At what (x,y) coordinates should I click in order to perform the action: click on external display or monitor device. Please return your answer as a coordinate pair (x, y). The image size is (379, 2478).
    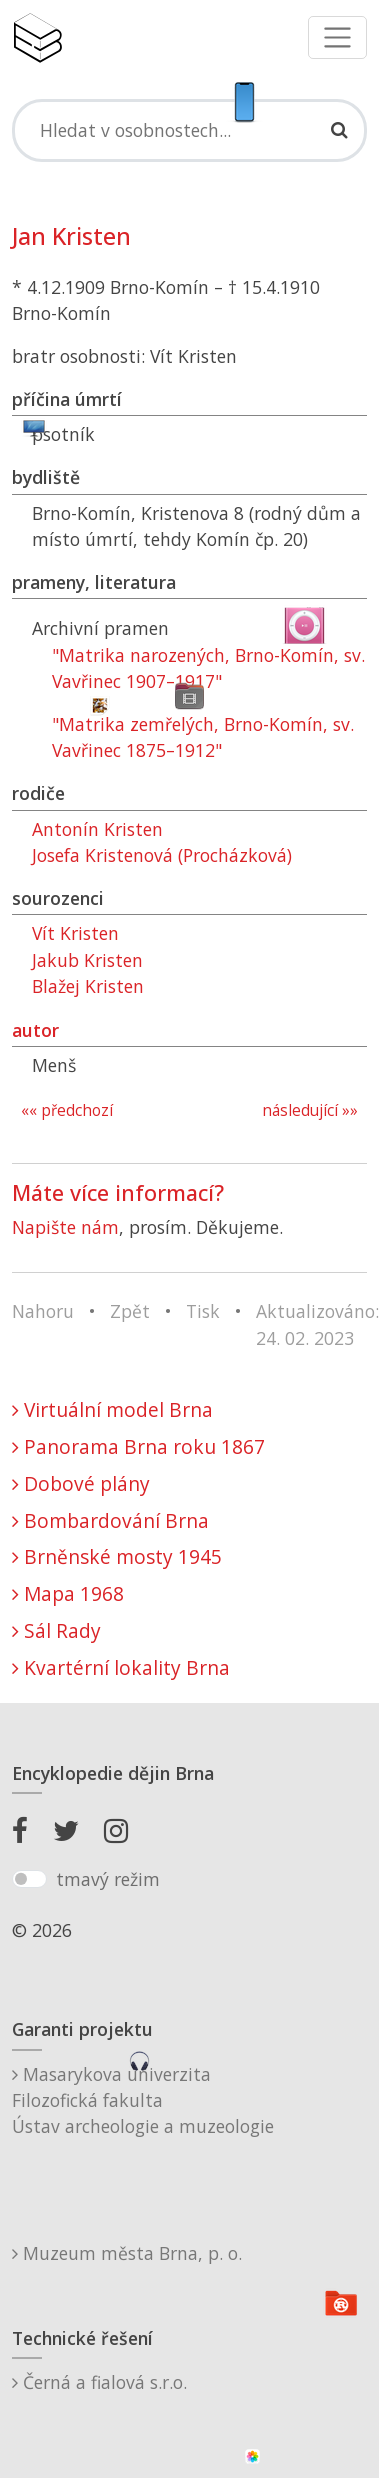
    Looking at the image, I should click on (34, 424).